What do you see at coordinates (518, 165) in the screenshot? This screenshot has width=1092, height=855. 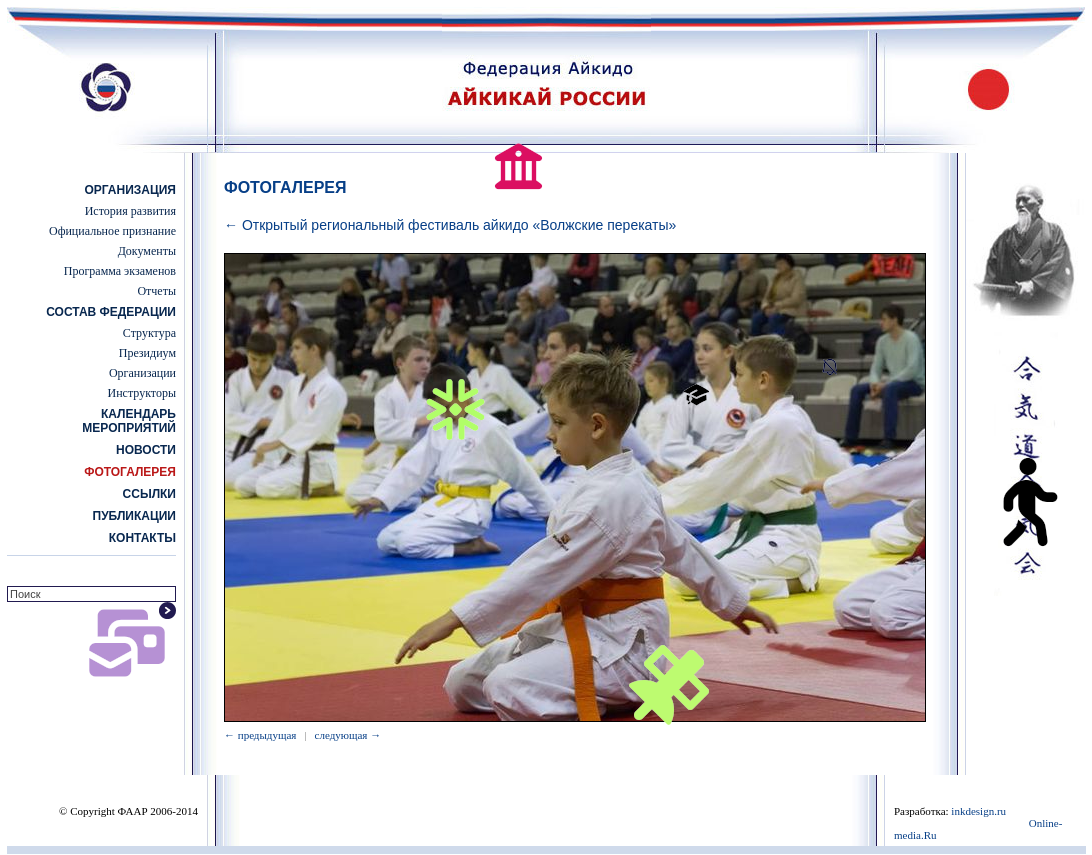 I see `access banking or financial services` at bounding box center [518, 165].